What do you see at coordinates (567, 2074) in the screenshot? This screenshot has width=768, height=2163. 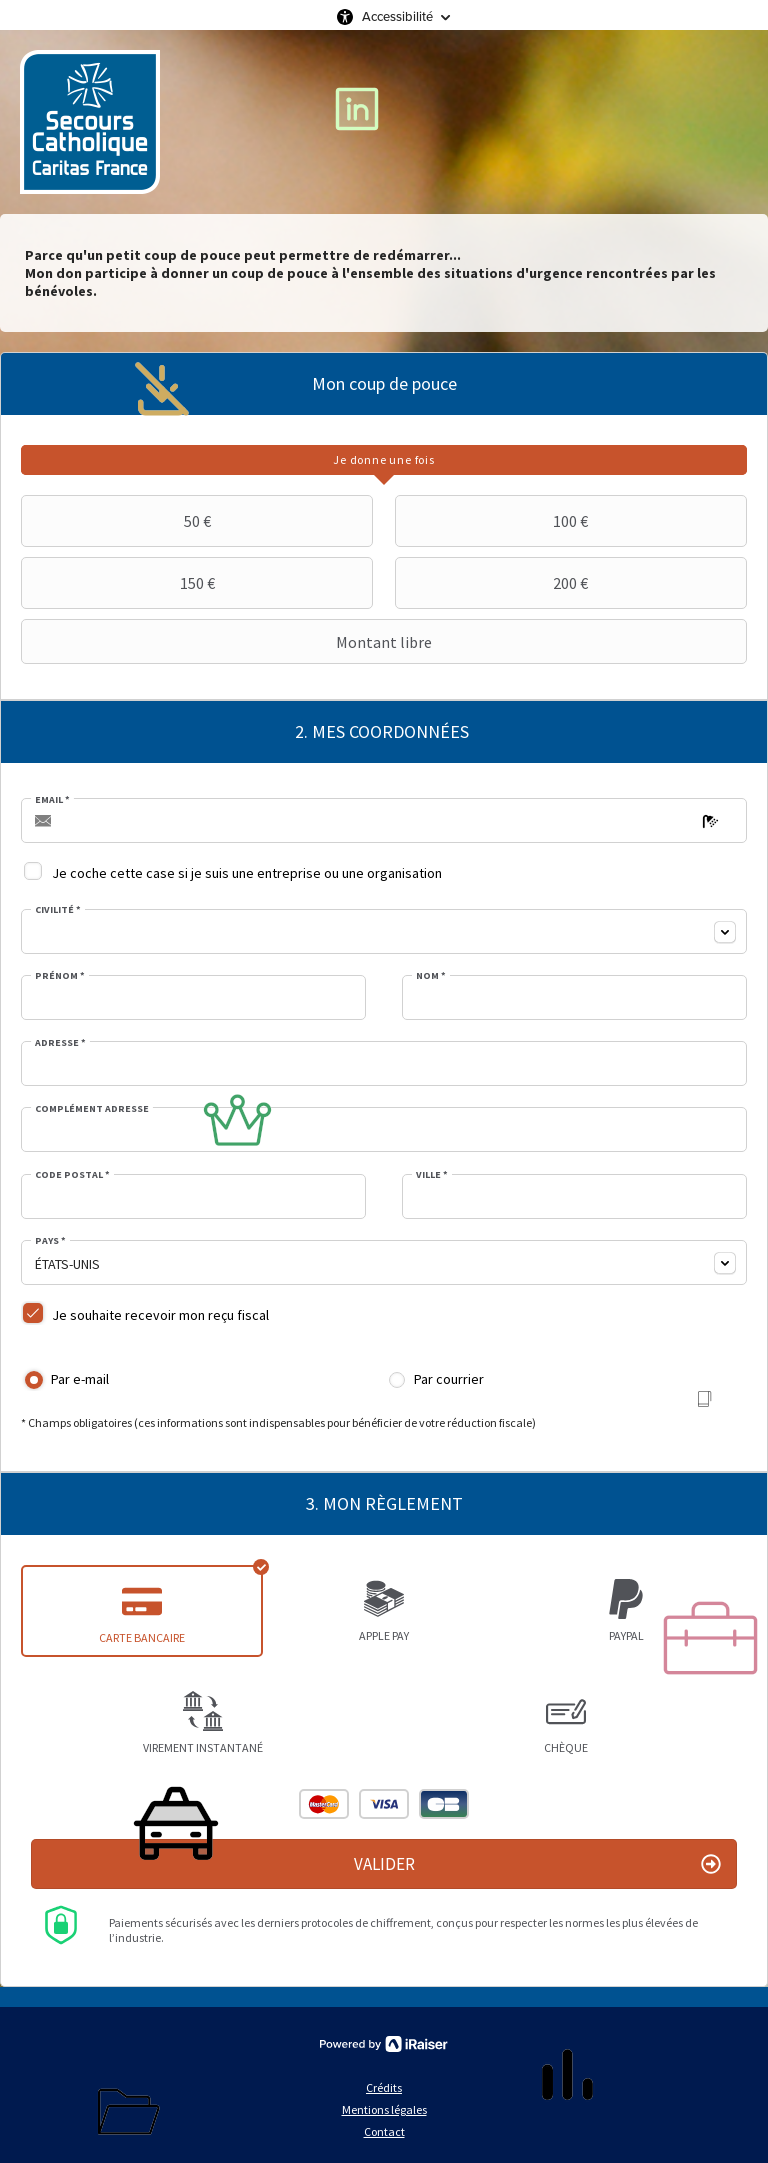 I see `view analytics or statistics` at bounding box center [567, 2074].